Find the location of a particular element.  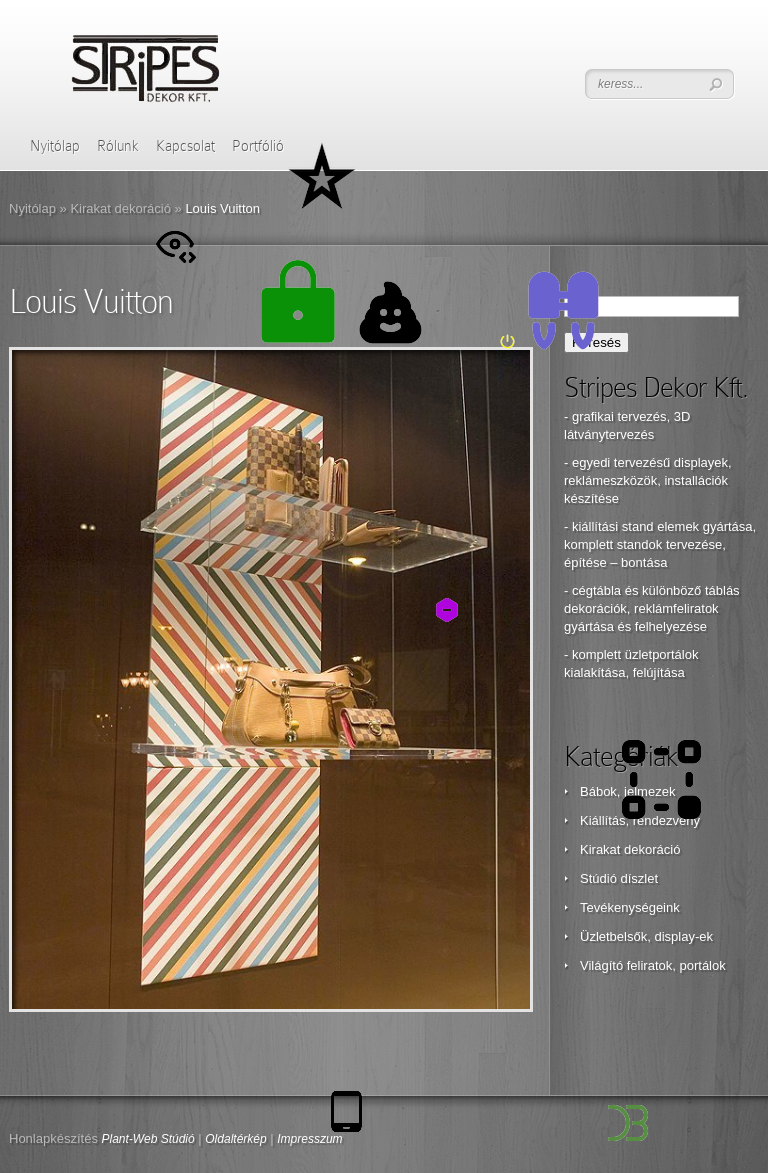

indicates a locked or secured item is located at coordinates (298, 306).